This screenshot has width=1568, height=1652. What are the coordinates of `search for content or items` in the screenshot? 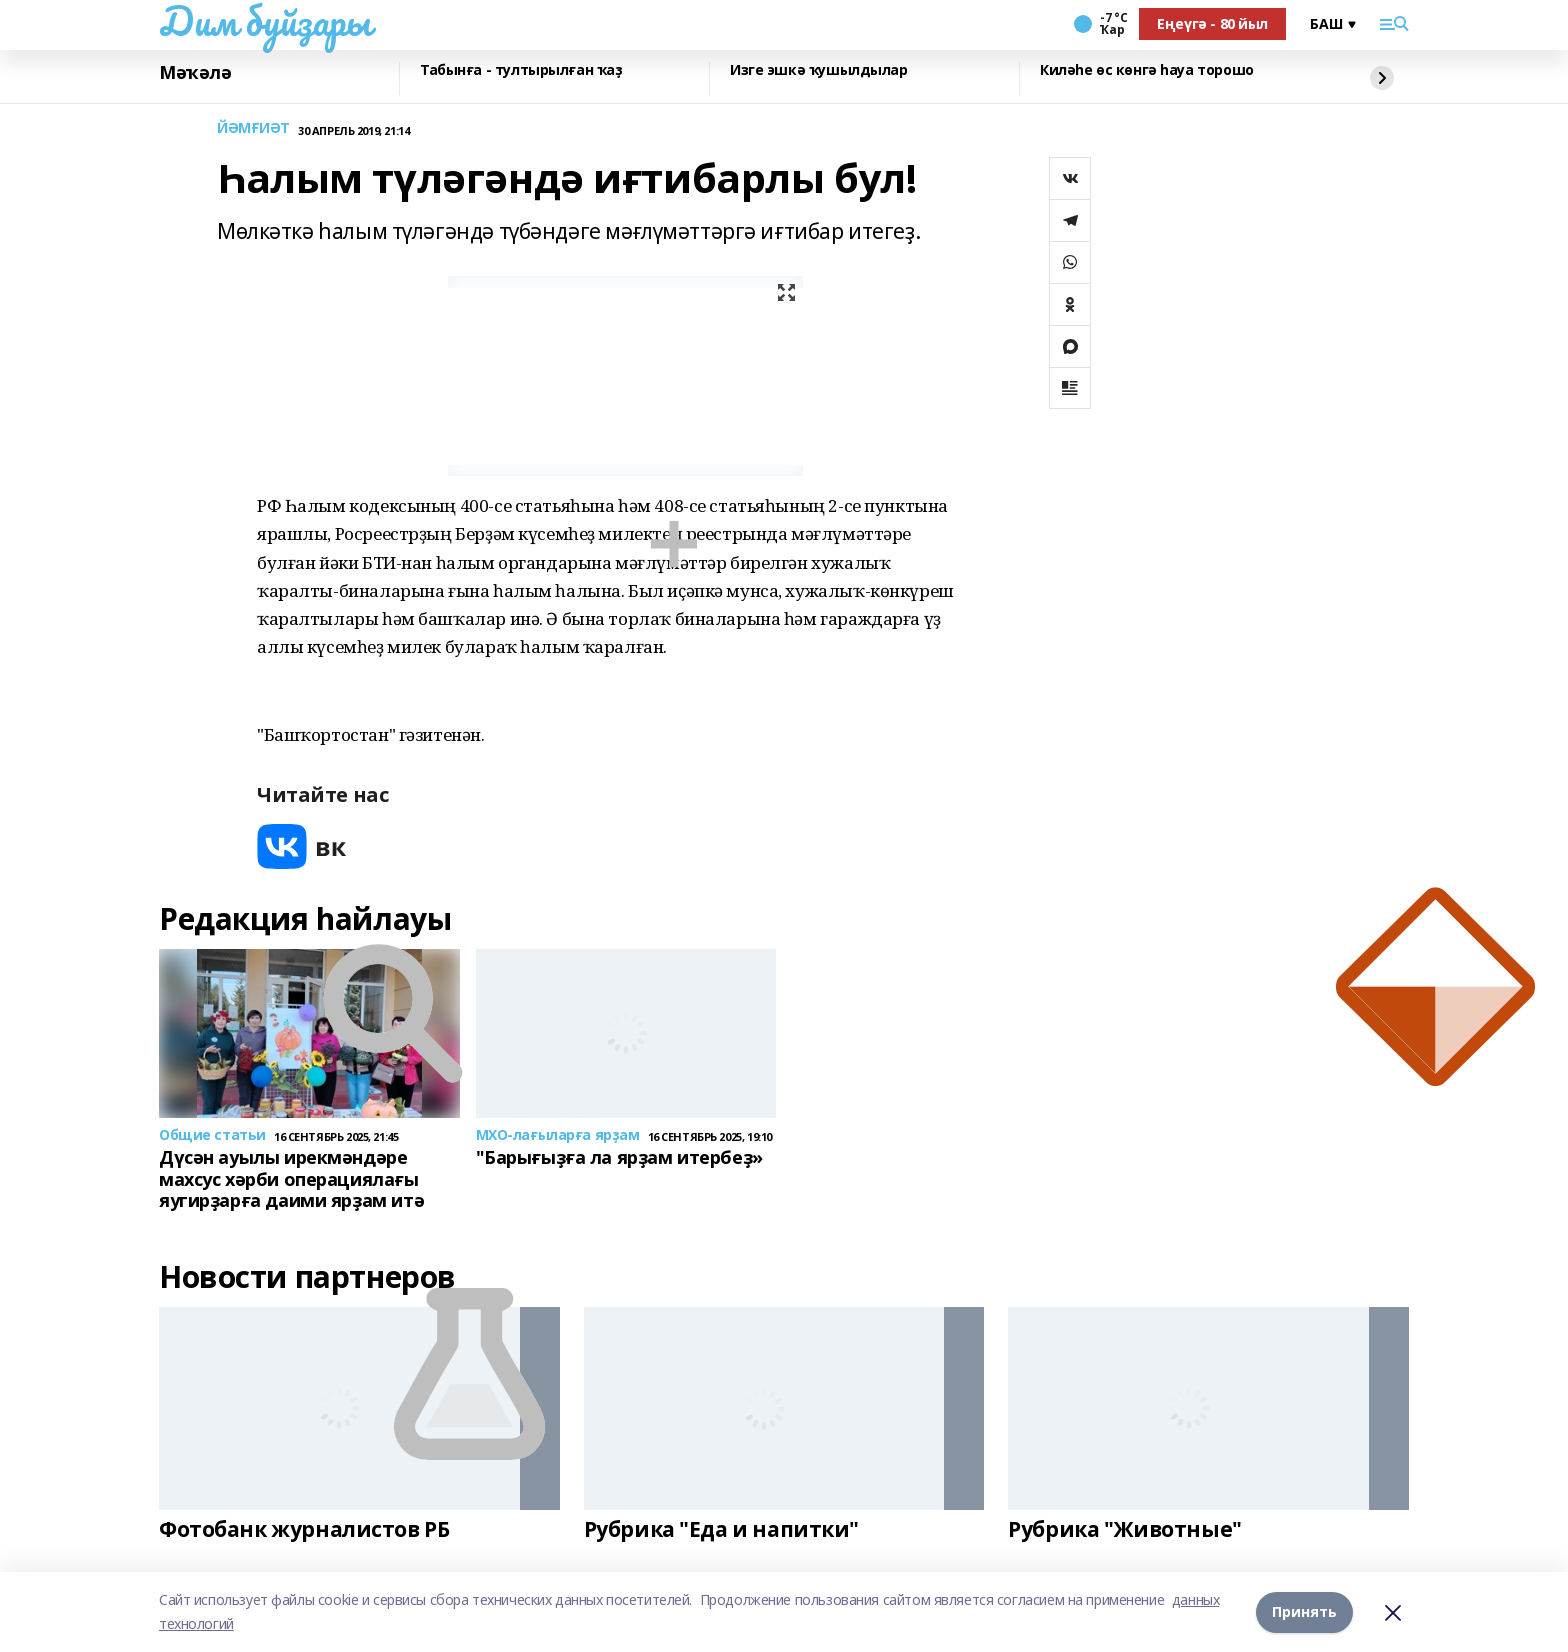 It's located at (393, 1013).